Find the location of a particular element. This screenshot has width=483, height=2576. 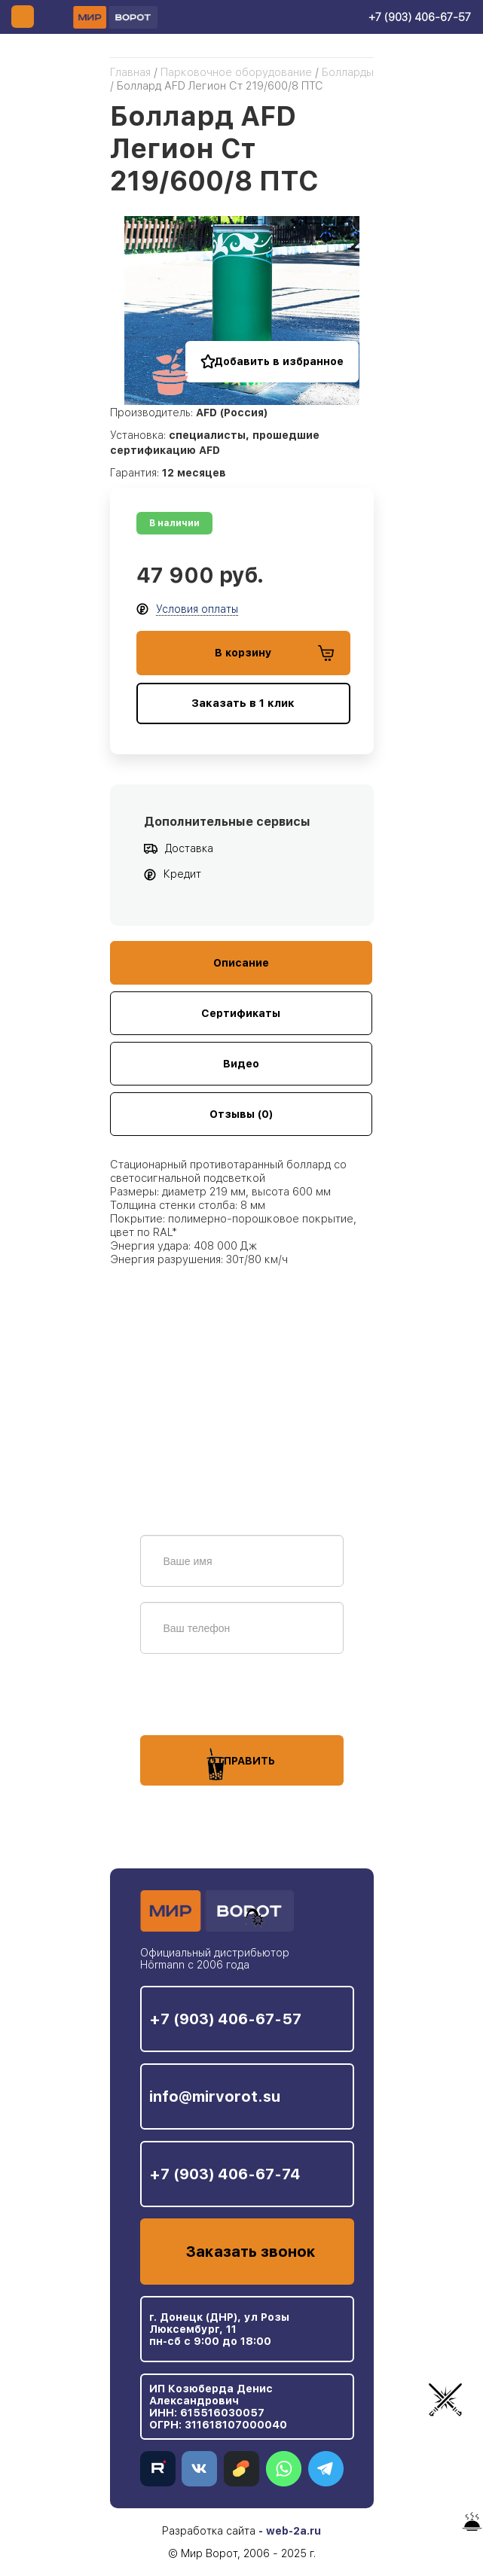

basketball slam dunk with impact effect is located at coordinates (255, 1917).